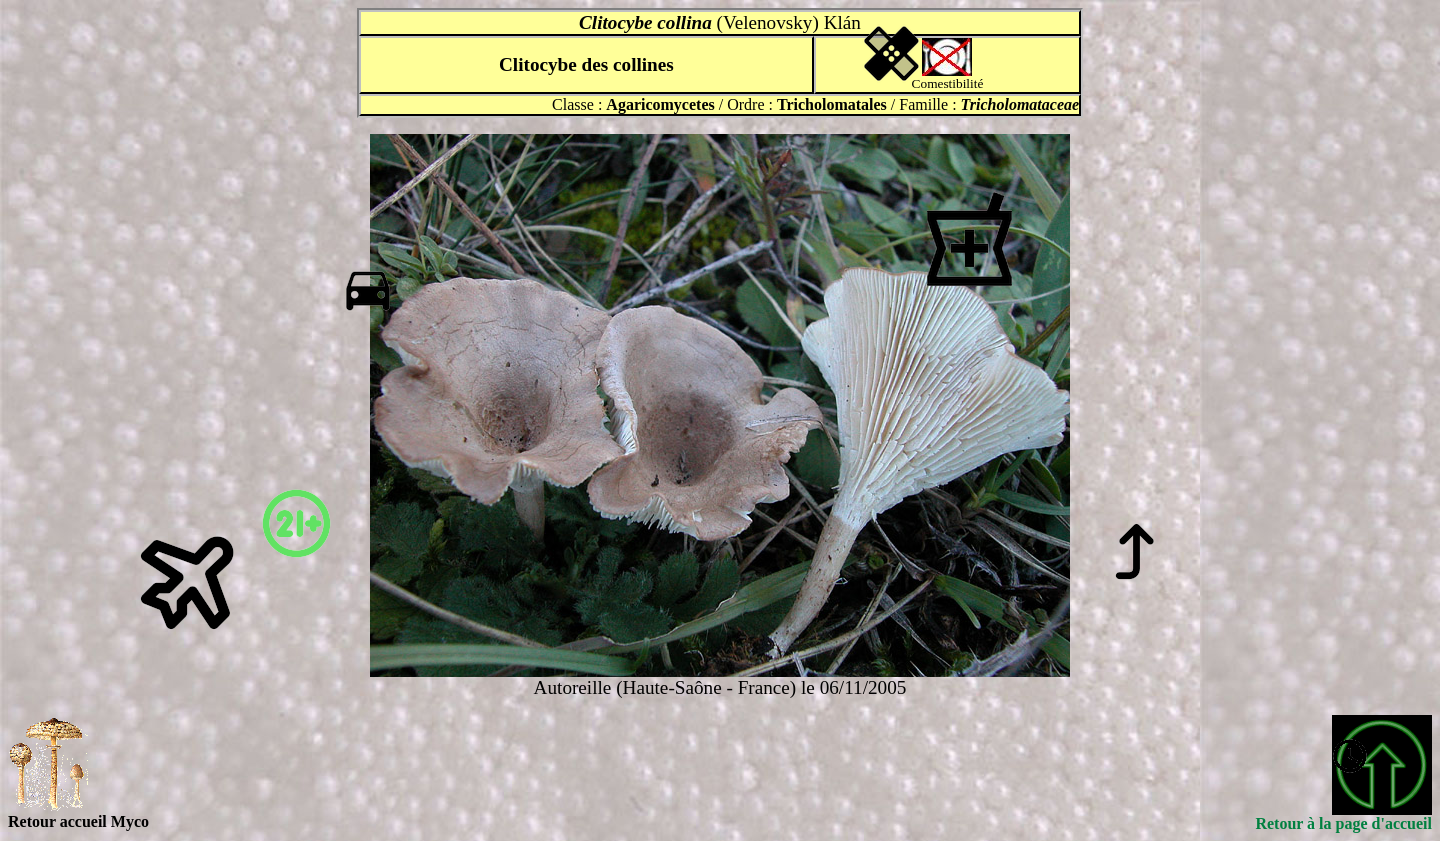 The height and width of the screenshot is (841, 1440). I want to click on go up one level in navigation, so click(1136, 551).